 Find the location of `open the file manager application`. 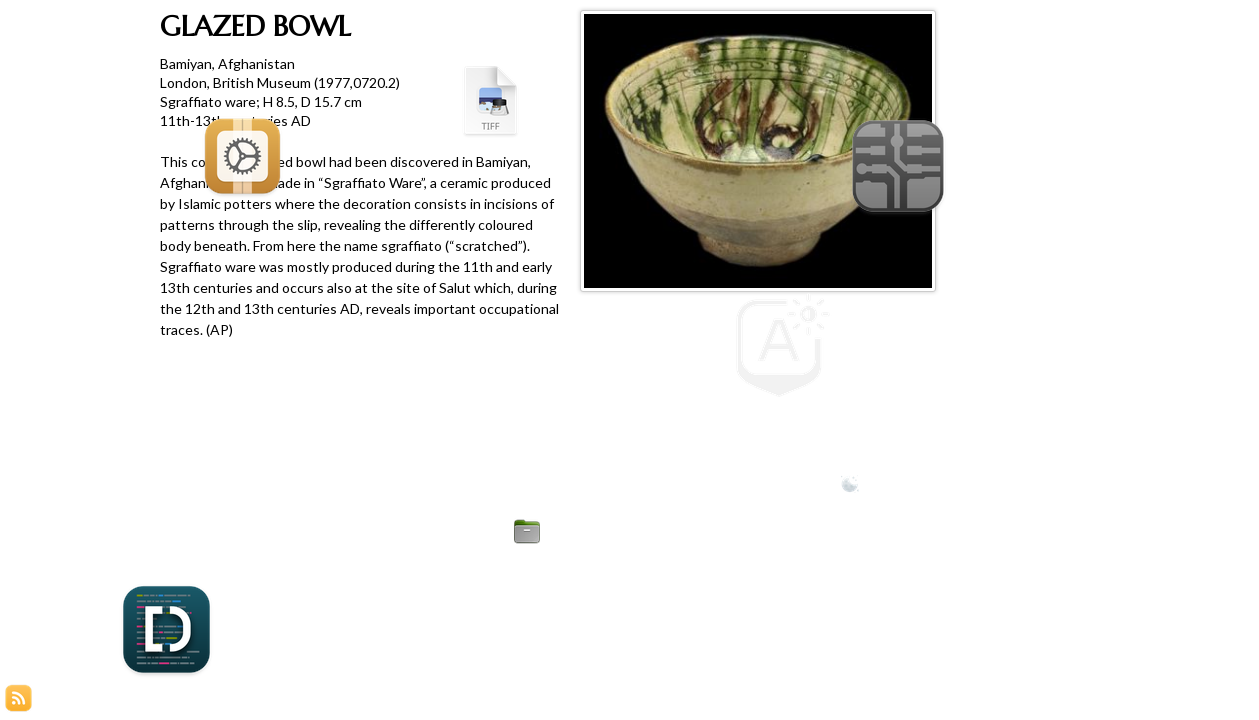

open the file manager application is located at coordinates (527, 531).